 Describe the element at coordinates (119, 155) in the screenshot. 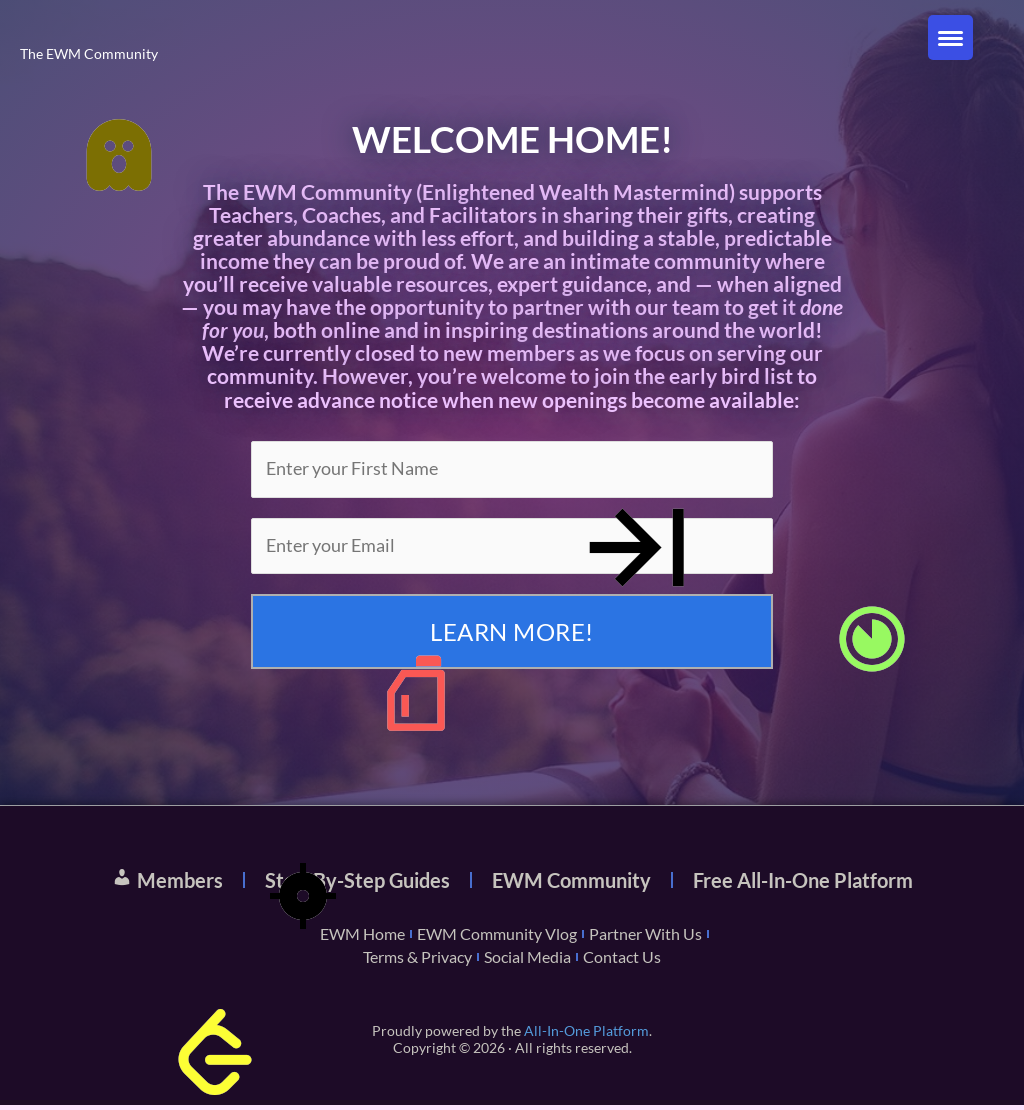

I see `ghost mode or incognito status indicator` at that location.